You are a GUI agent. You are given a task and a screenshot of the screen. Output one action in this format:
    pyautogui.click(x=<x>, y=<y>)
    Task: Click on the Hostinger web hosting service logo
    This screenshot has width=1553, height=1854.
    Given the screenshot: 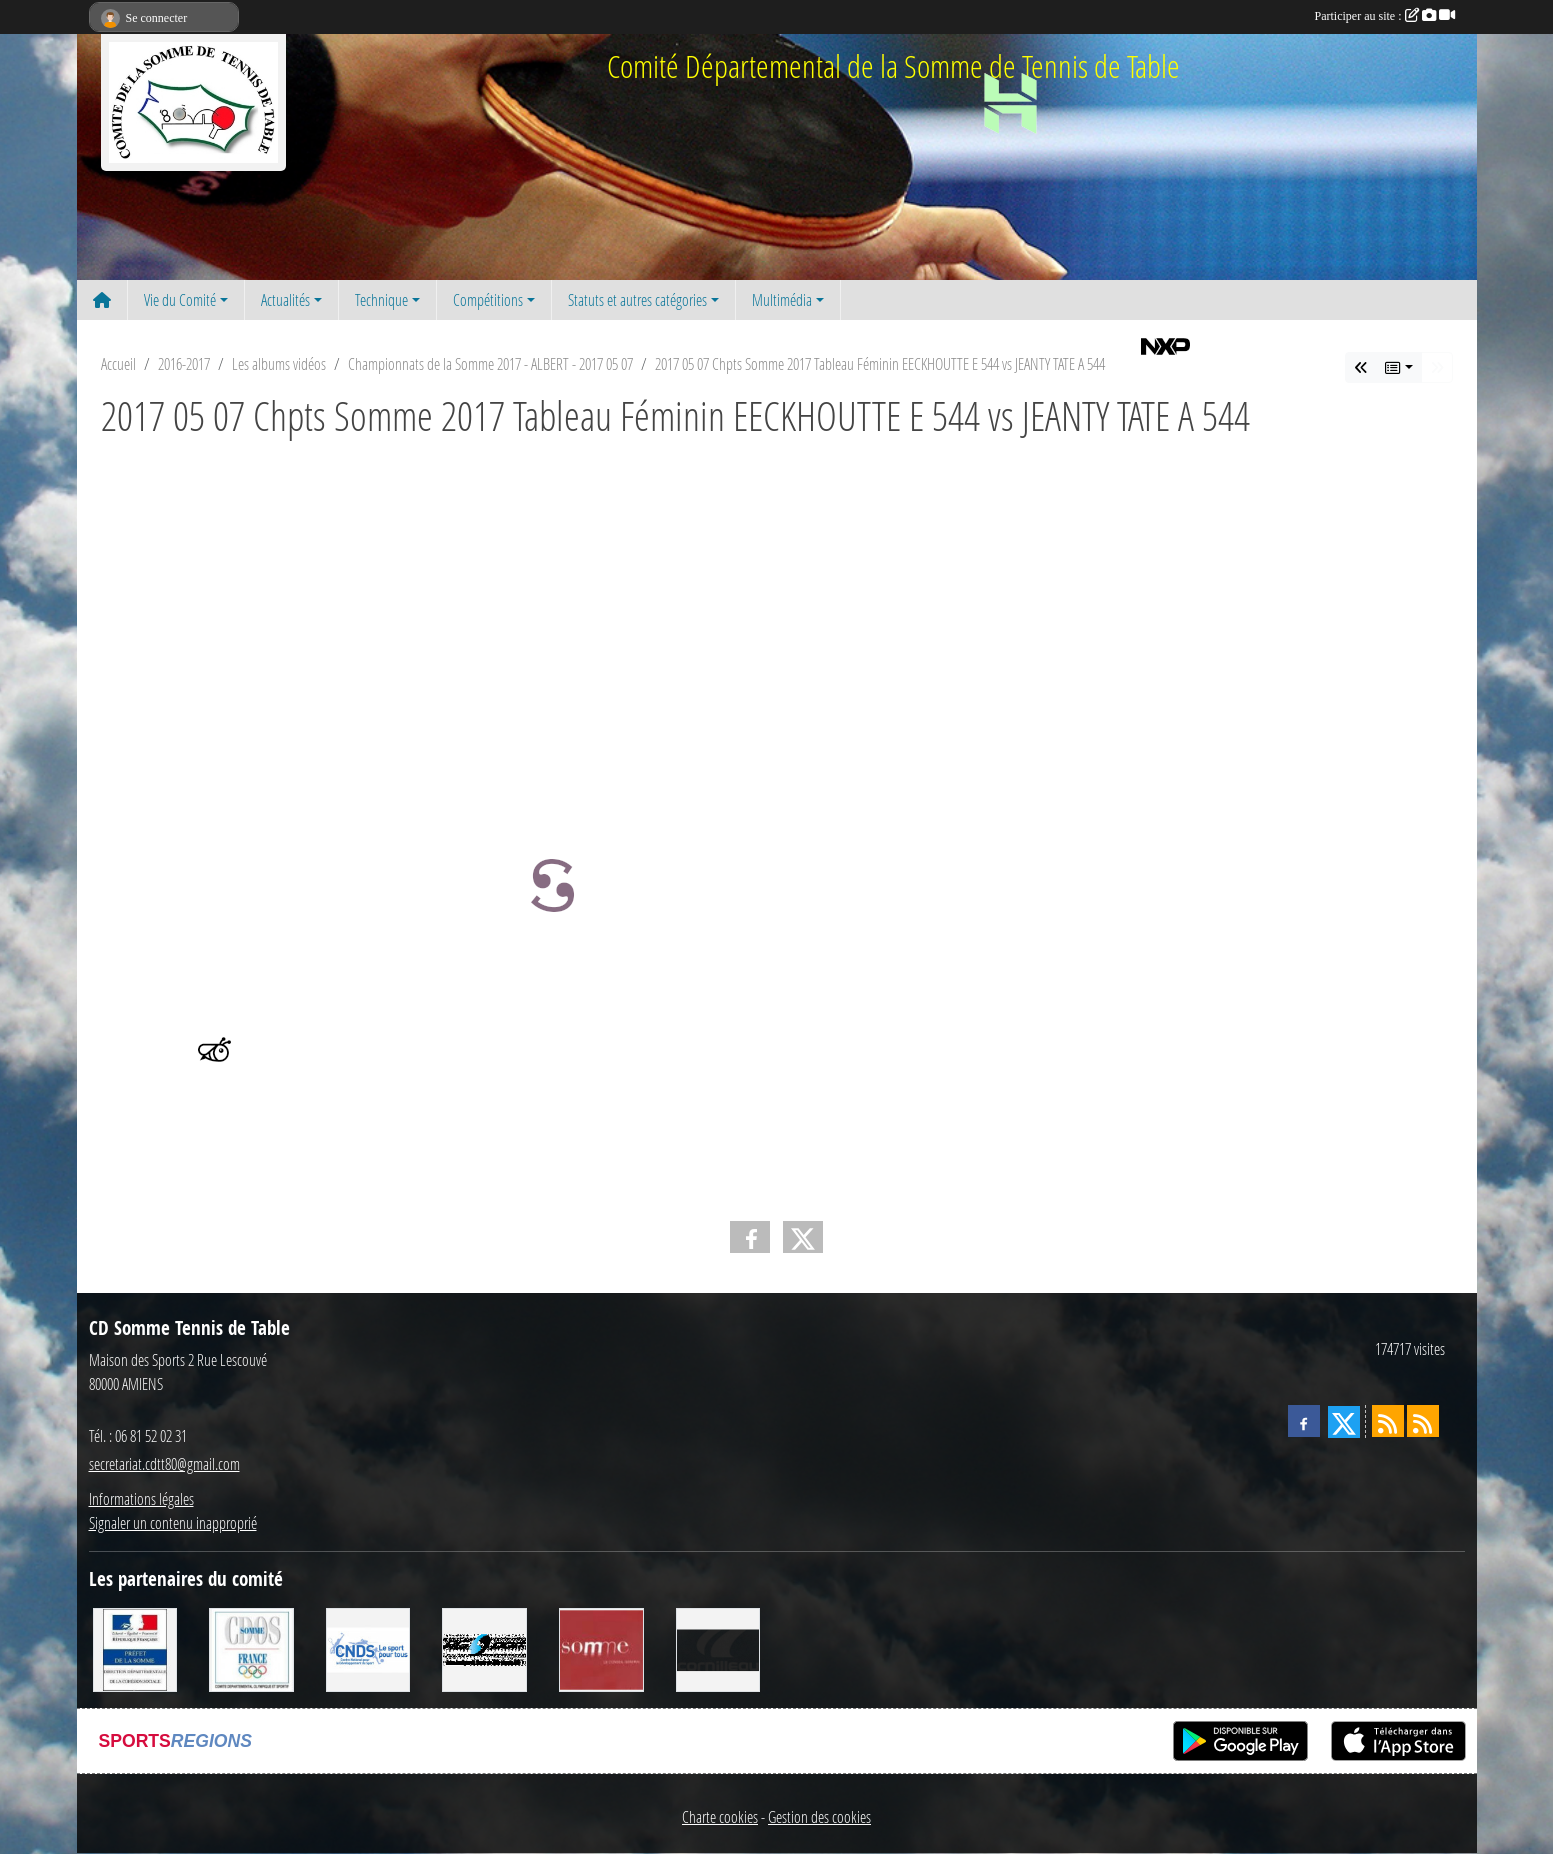 What is the action you would take?
    pyautogui.click(x=1010, y=103)
    